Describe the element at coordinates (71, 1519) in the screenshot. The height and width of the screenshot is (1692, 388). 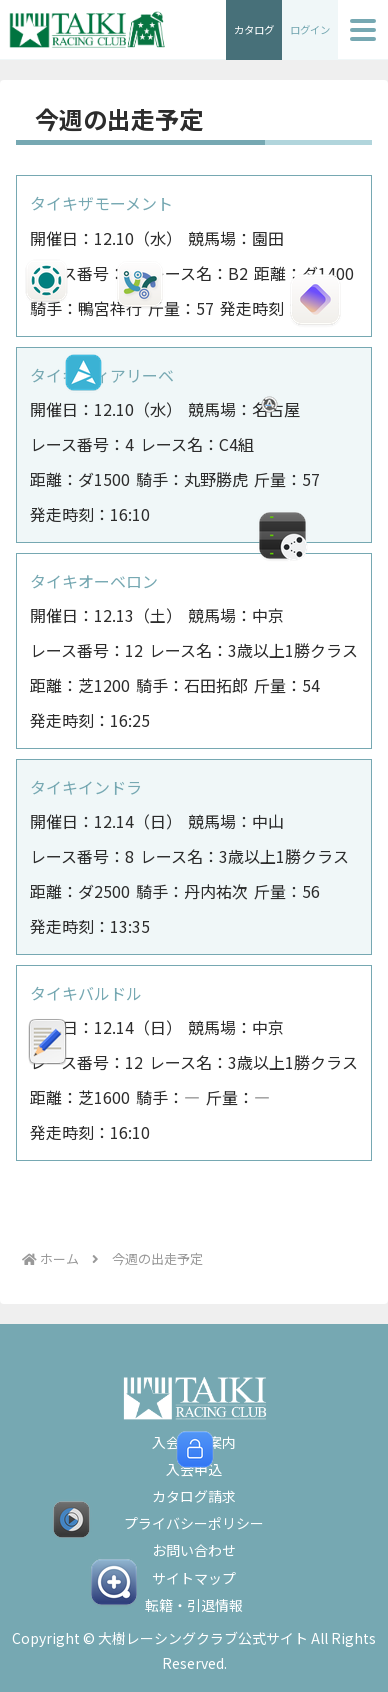
I see `open openshot video editor` at that location.